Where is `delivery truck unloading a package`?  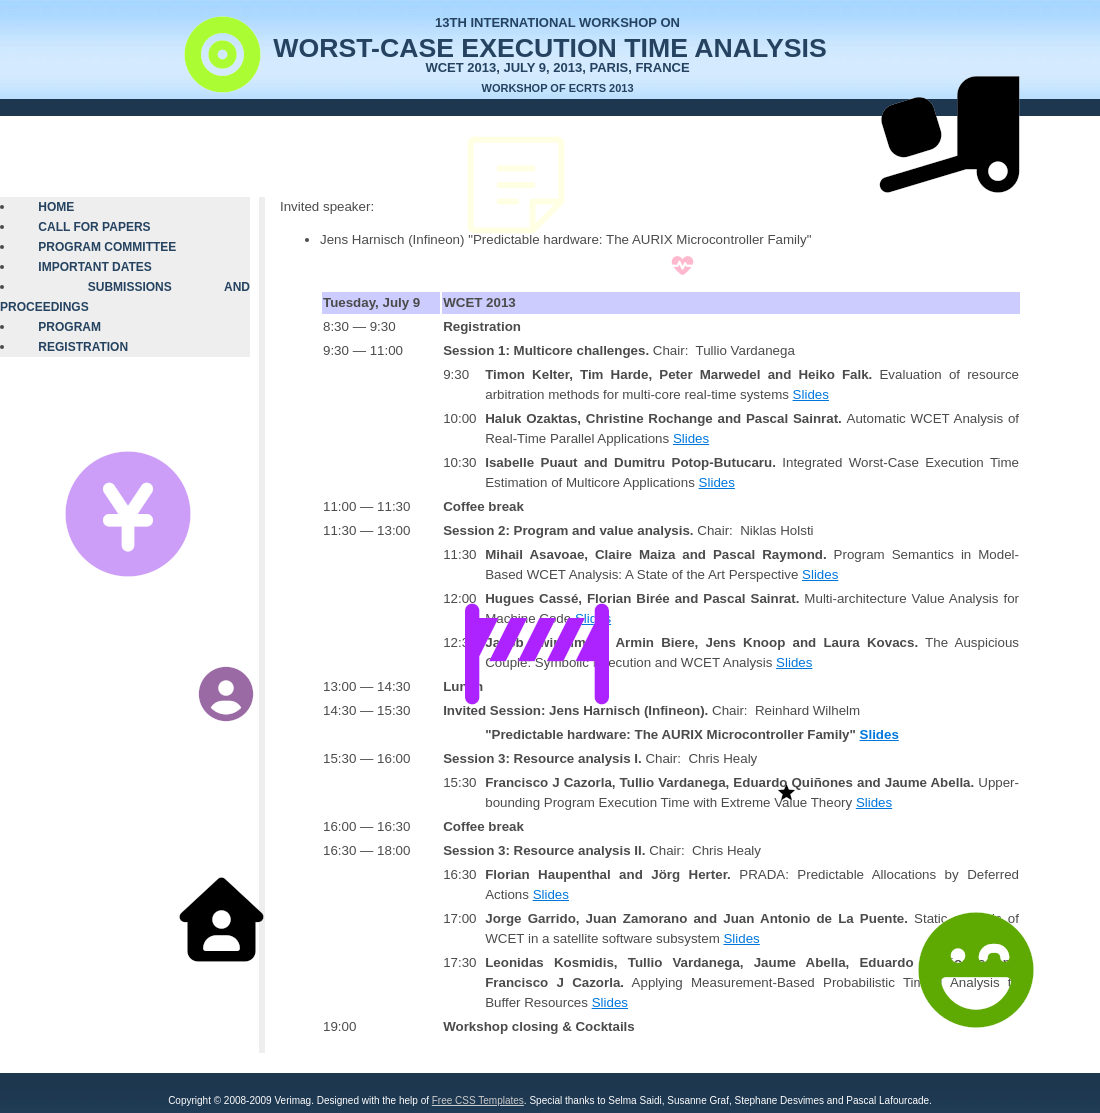 delivery truck unloading a package is located at coordinates (949, 130).